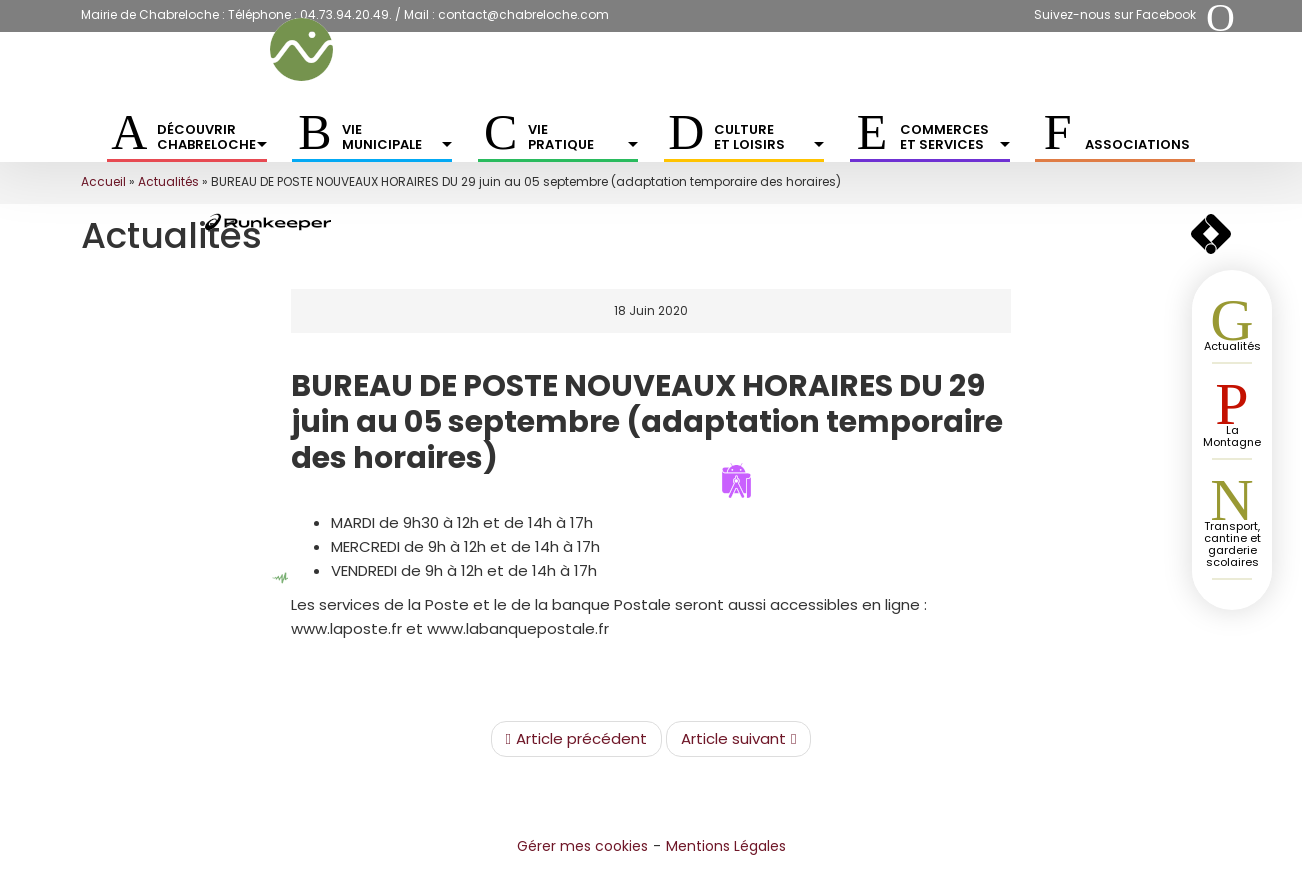 The width and height of the screenshot is (1302, 880). What do you see at coordinates (1211, 234) in the screenshot?
I see `google tag manager logo` at bounding box center [1211, 234].